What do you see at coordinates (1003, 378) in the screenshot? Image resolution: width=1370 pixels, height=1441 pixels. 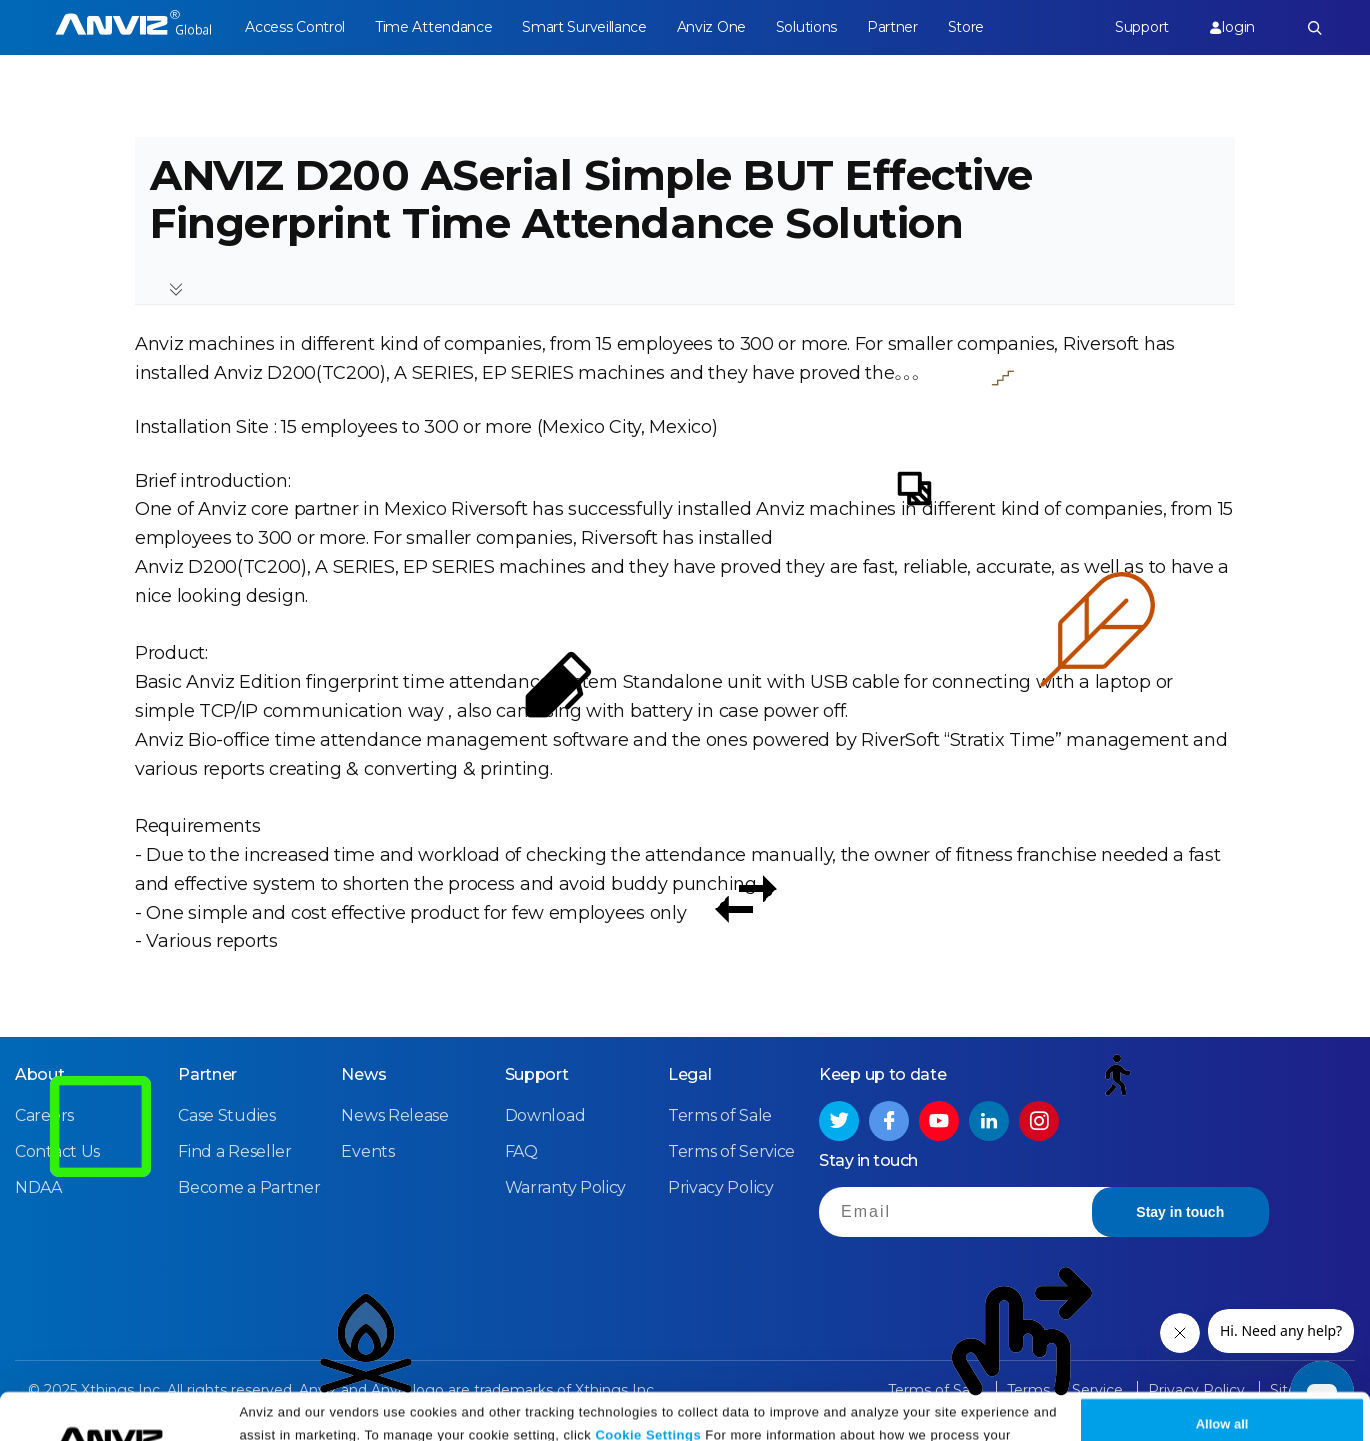 I see `navigate to stairs or level changes` at bounding box center [1003, 378].